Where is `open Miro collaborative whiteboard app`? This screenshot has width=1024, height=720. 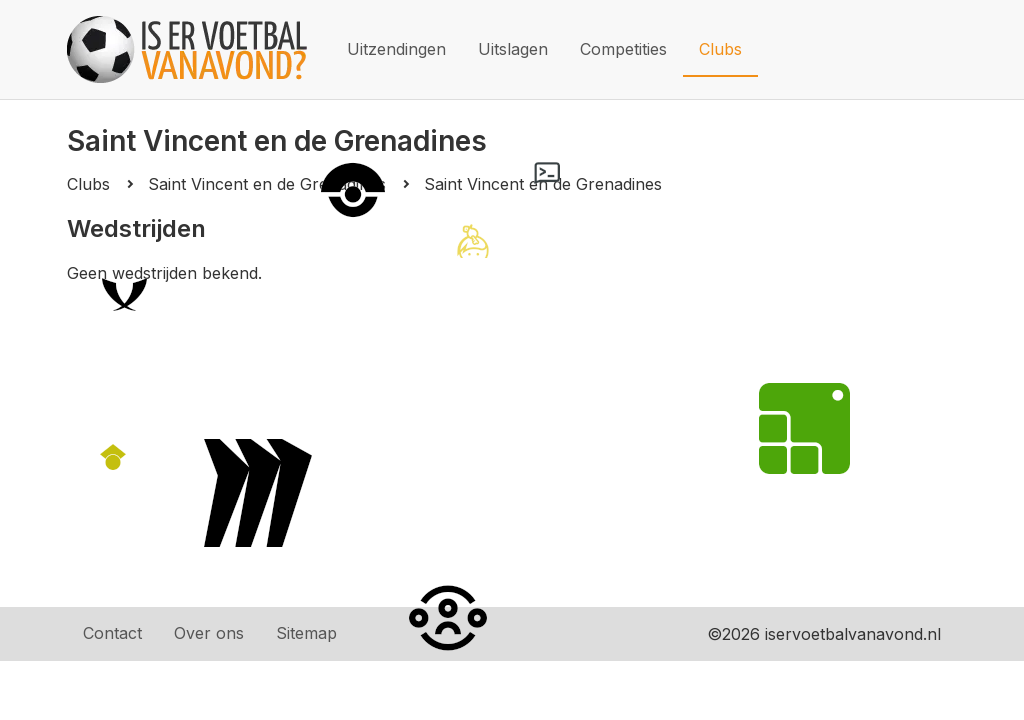
open Miro collaborative whiteboard app is located at coordinates (258, 493).